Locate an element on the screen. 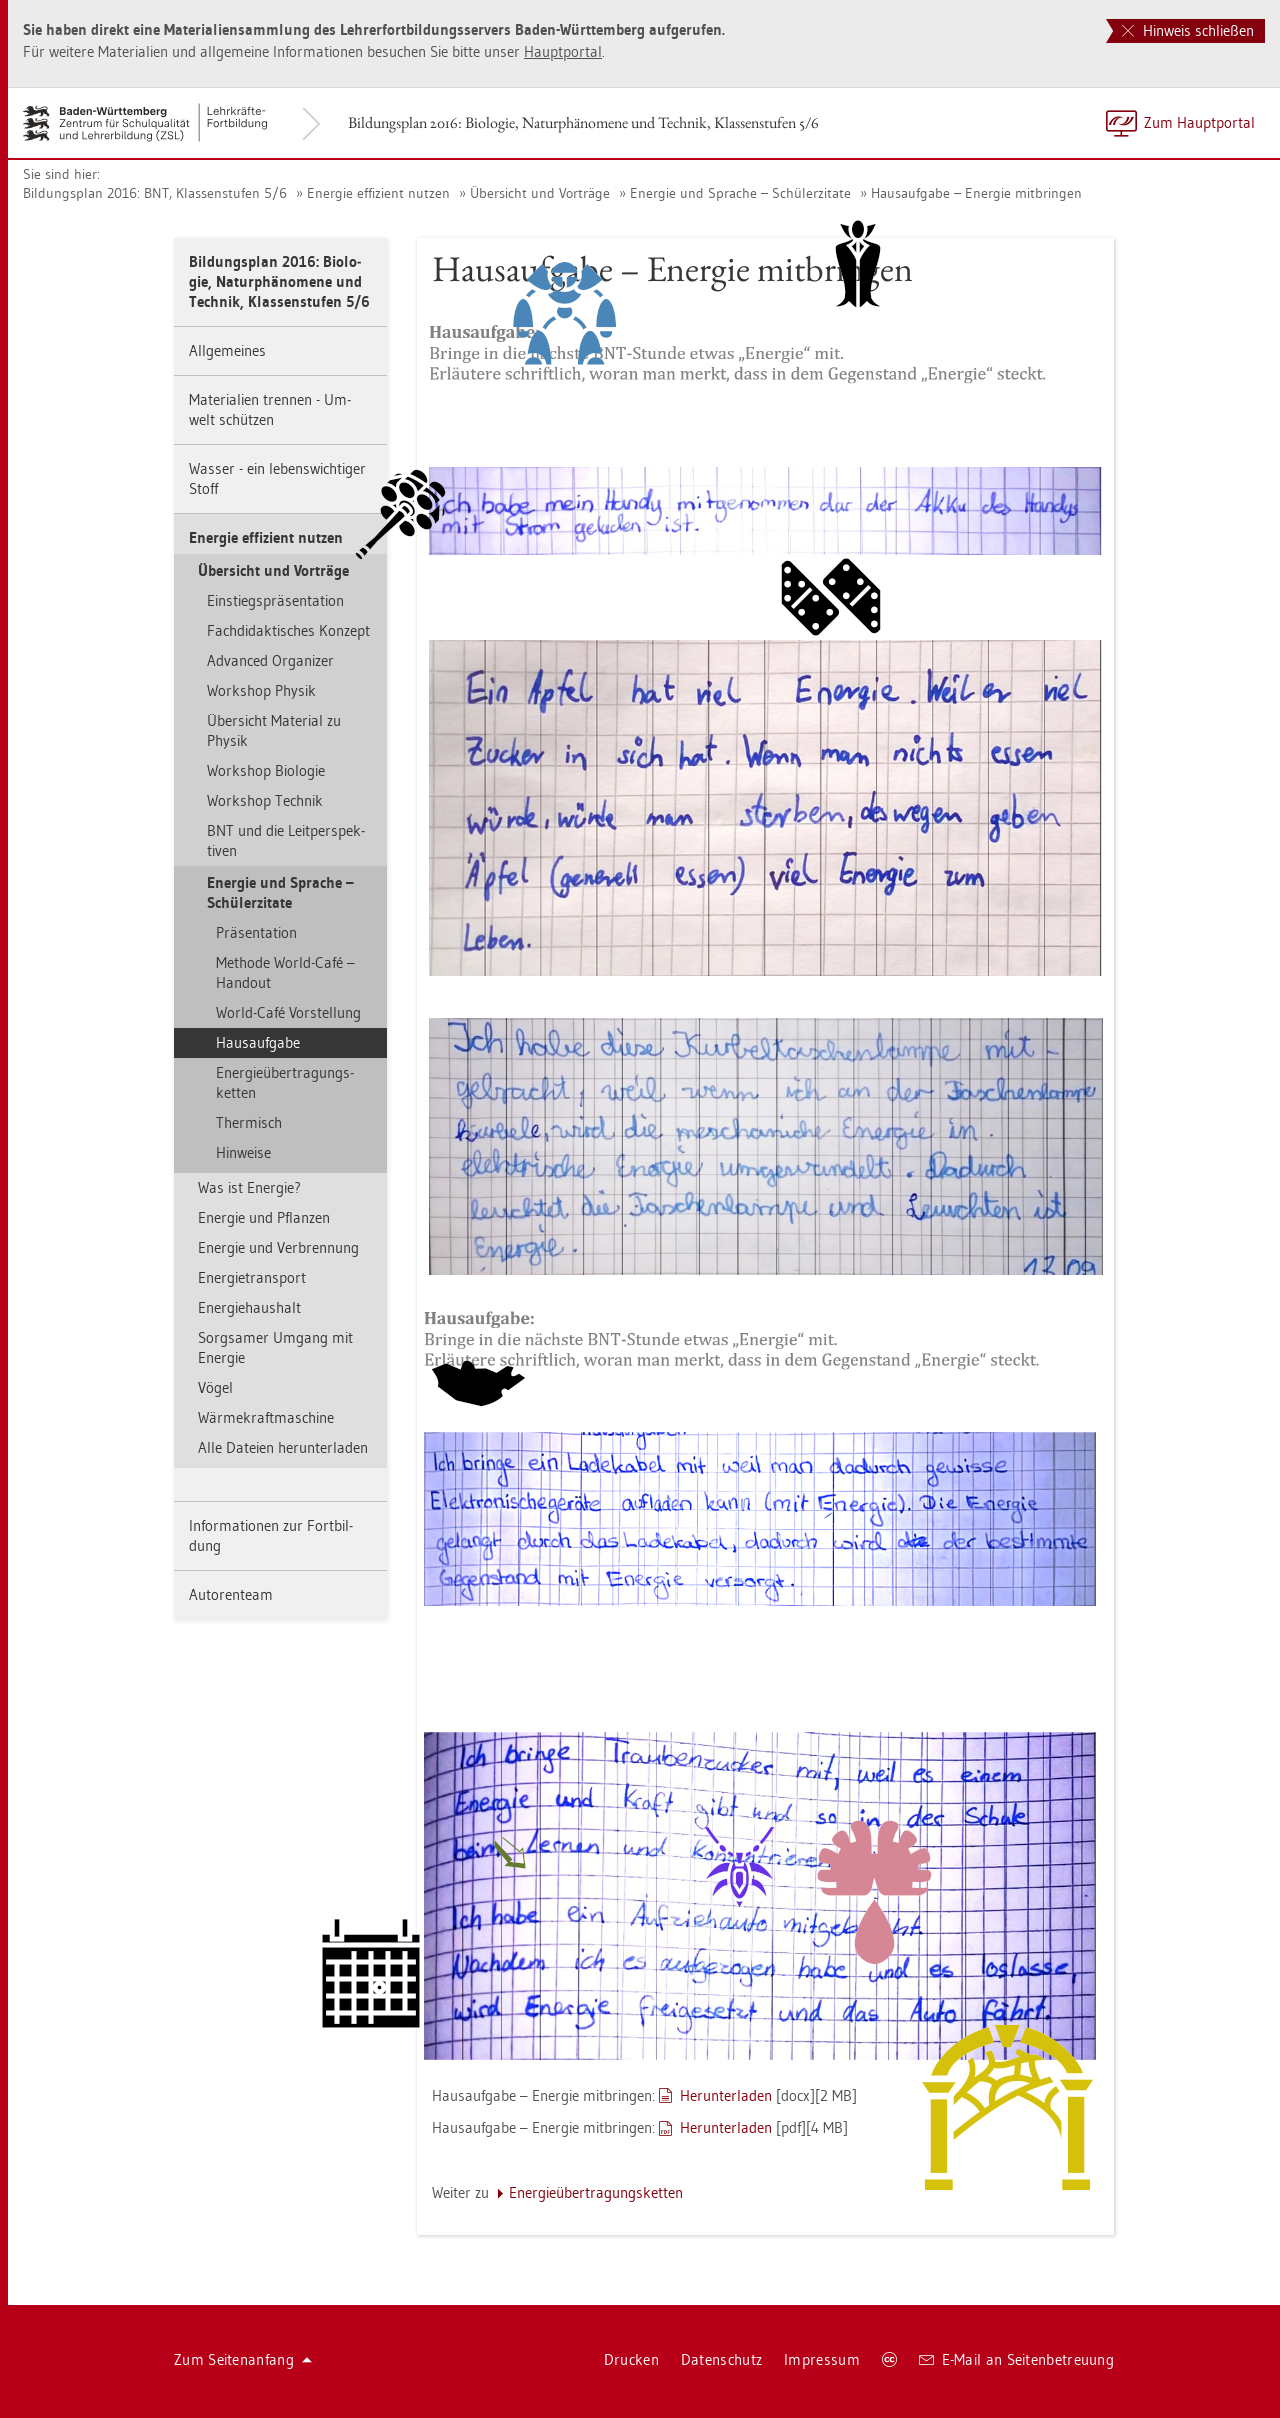 This screenshot has width=1280, height=2418. select mongolia as your country or region is located at coordinates (478, 1383).